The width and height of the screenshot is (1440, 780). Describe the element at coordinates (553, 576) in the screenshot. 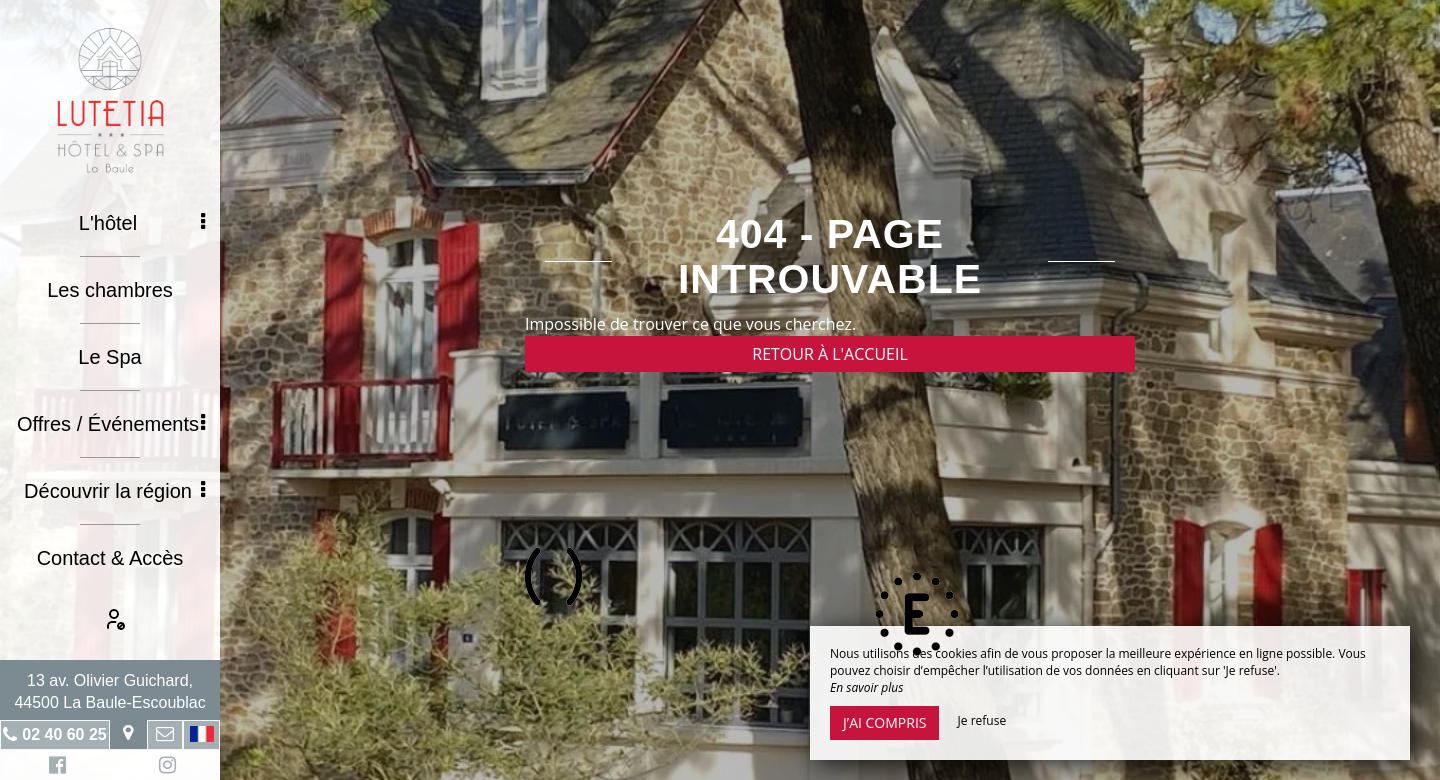

I see `insert parentheses in text editor` at that location.